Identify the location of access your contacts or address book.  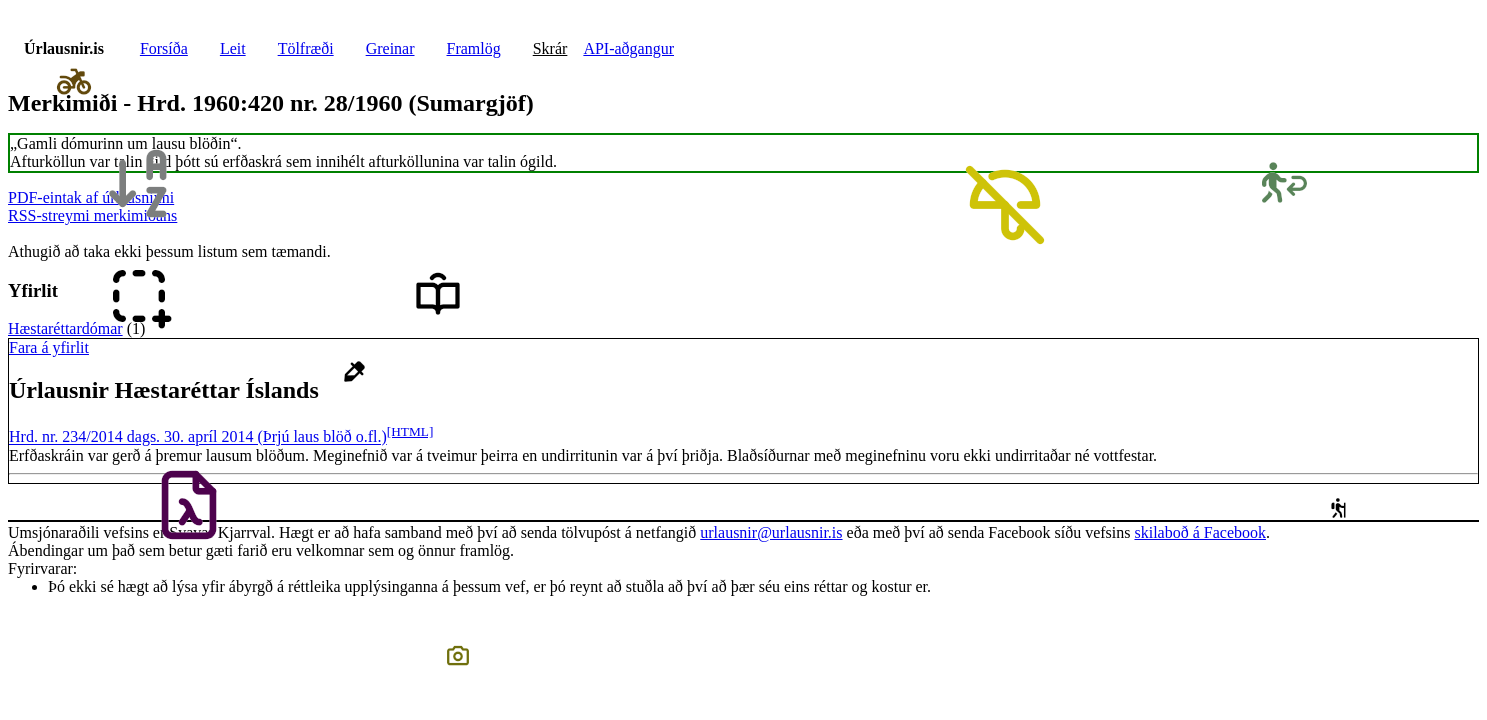
(438, 293).